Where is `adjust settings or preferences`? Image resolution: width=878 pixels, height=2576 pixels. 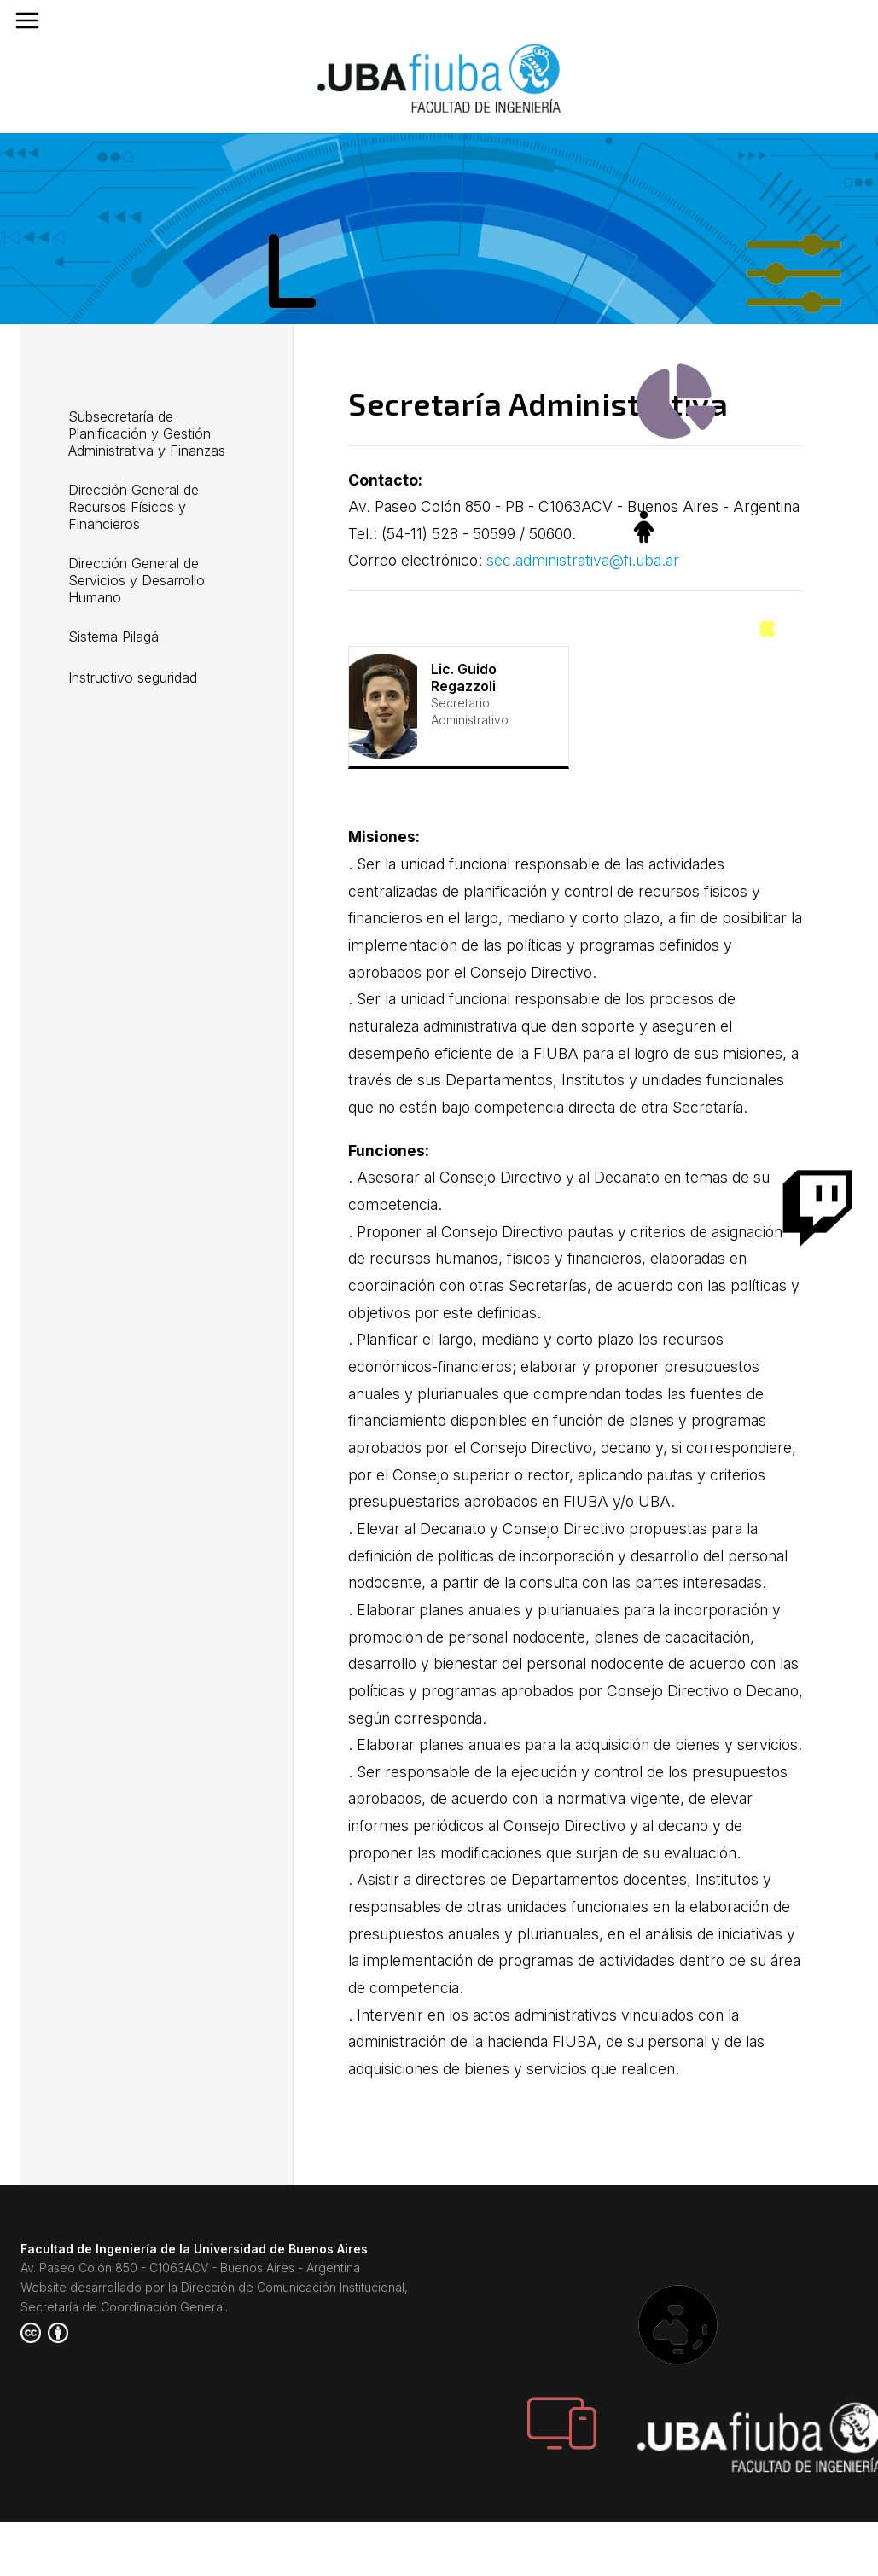 adjust settings or preferences is located at coordinates (794, 273).